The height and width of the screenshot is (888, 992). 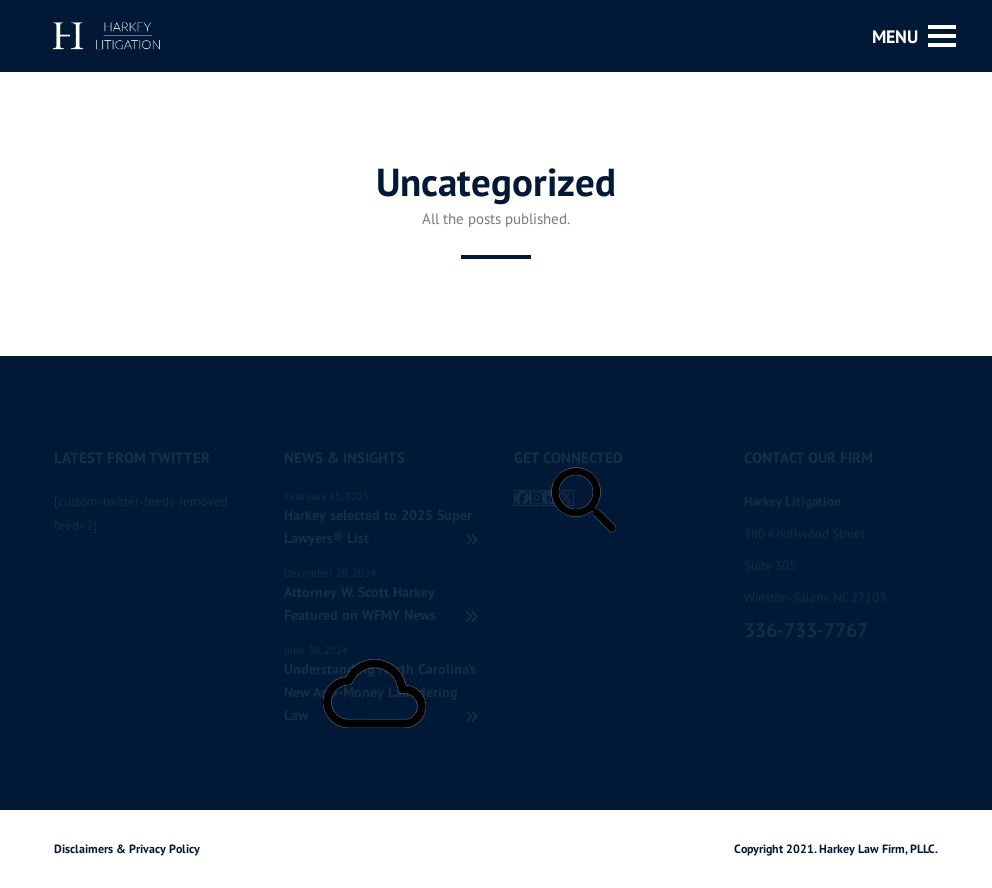 What do you see at coordinates (374, 693) in the screenshot?
I see `access cloud storage` at bounding box center [374, 693].